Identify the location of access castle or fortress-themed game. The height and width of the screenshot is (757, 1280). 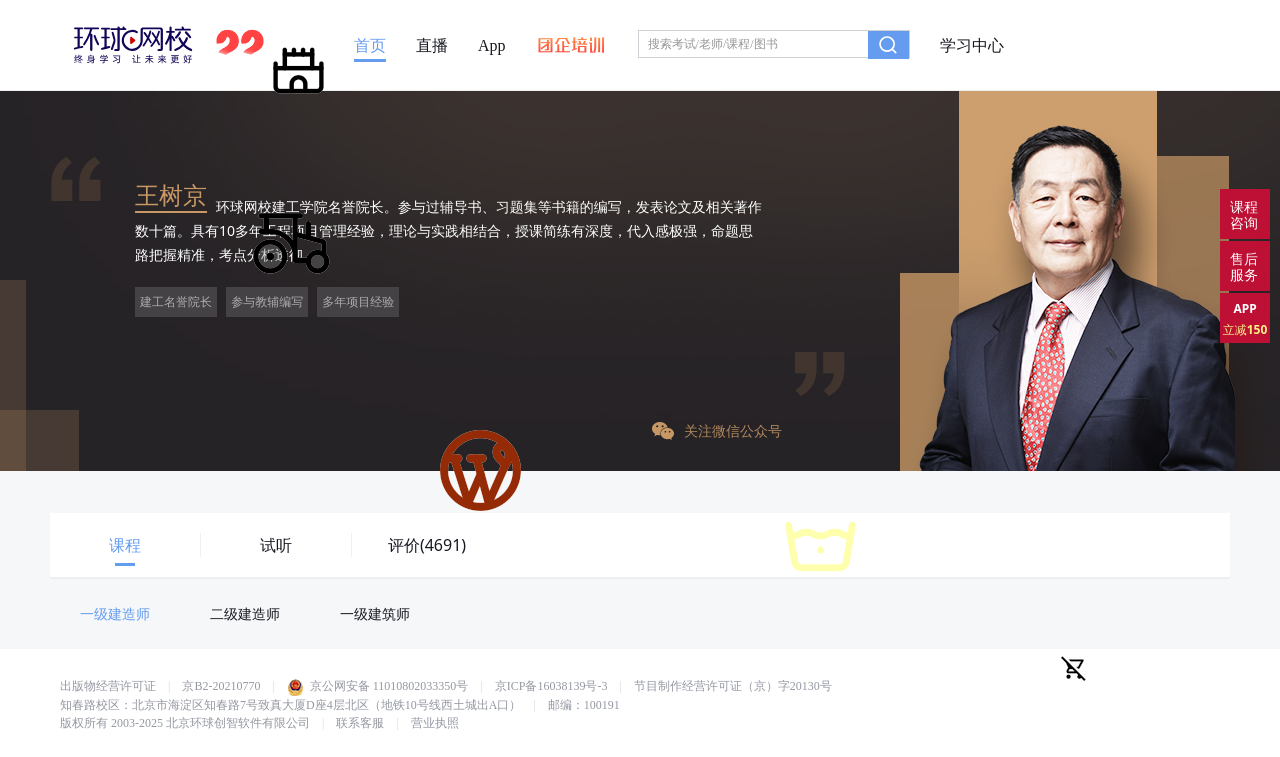
(298, 70).